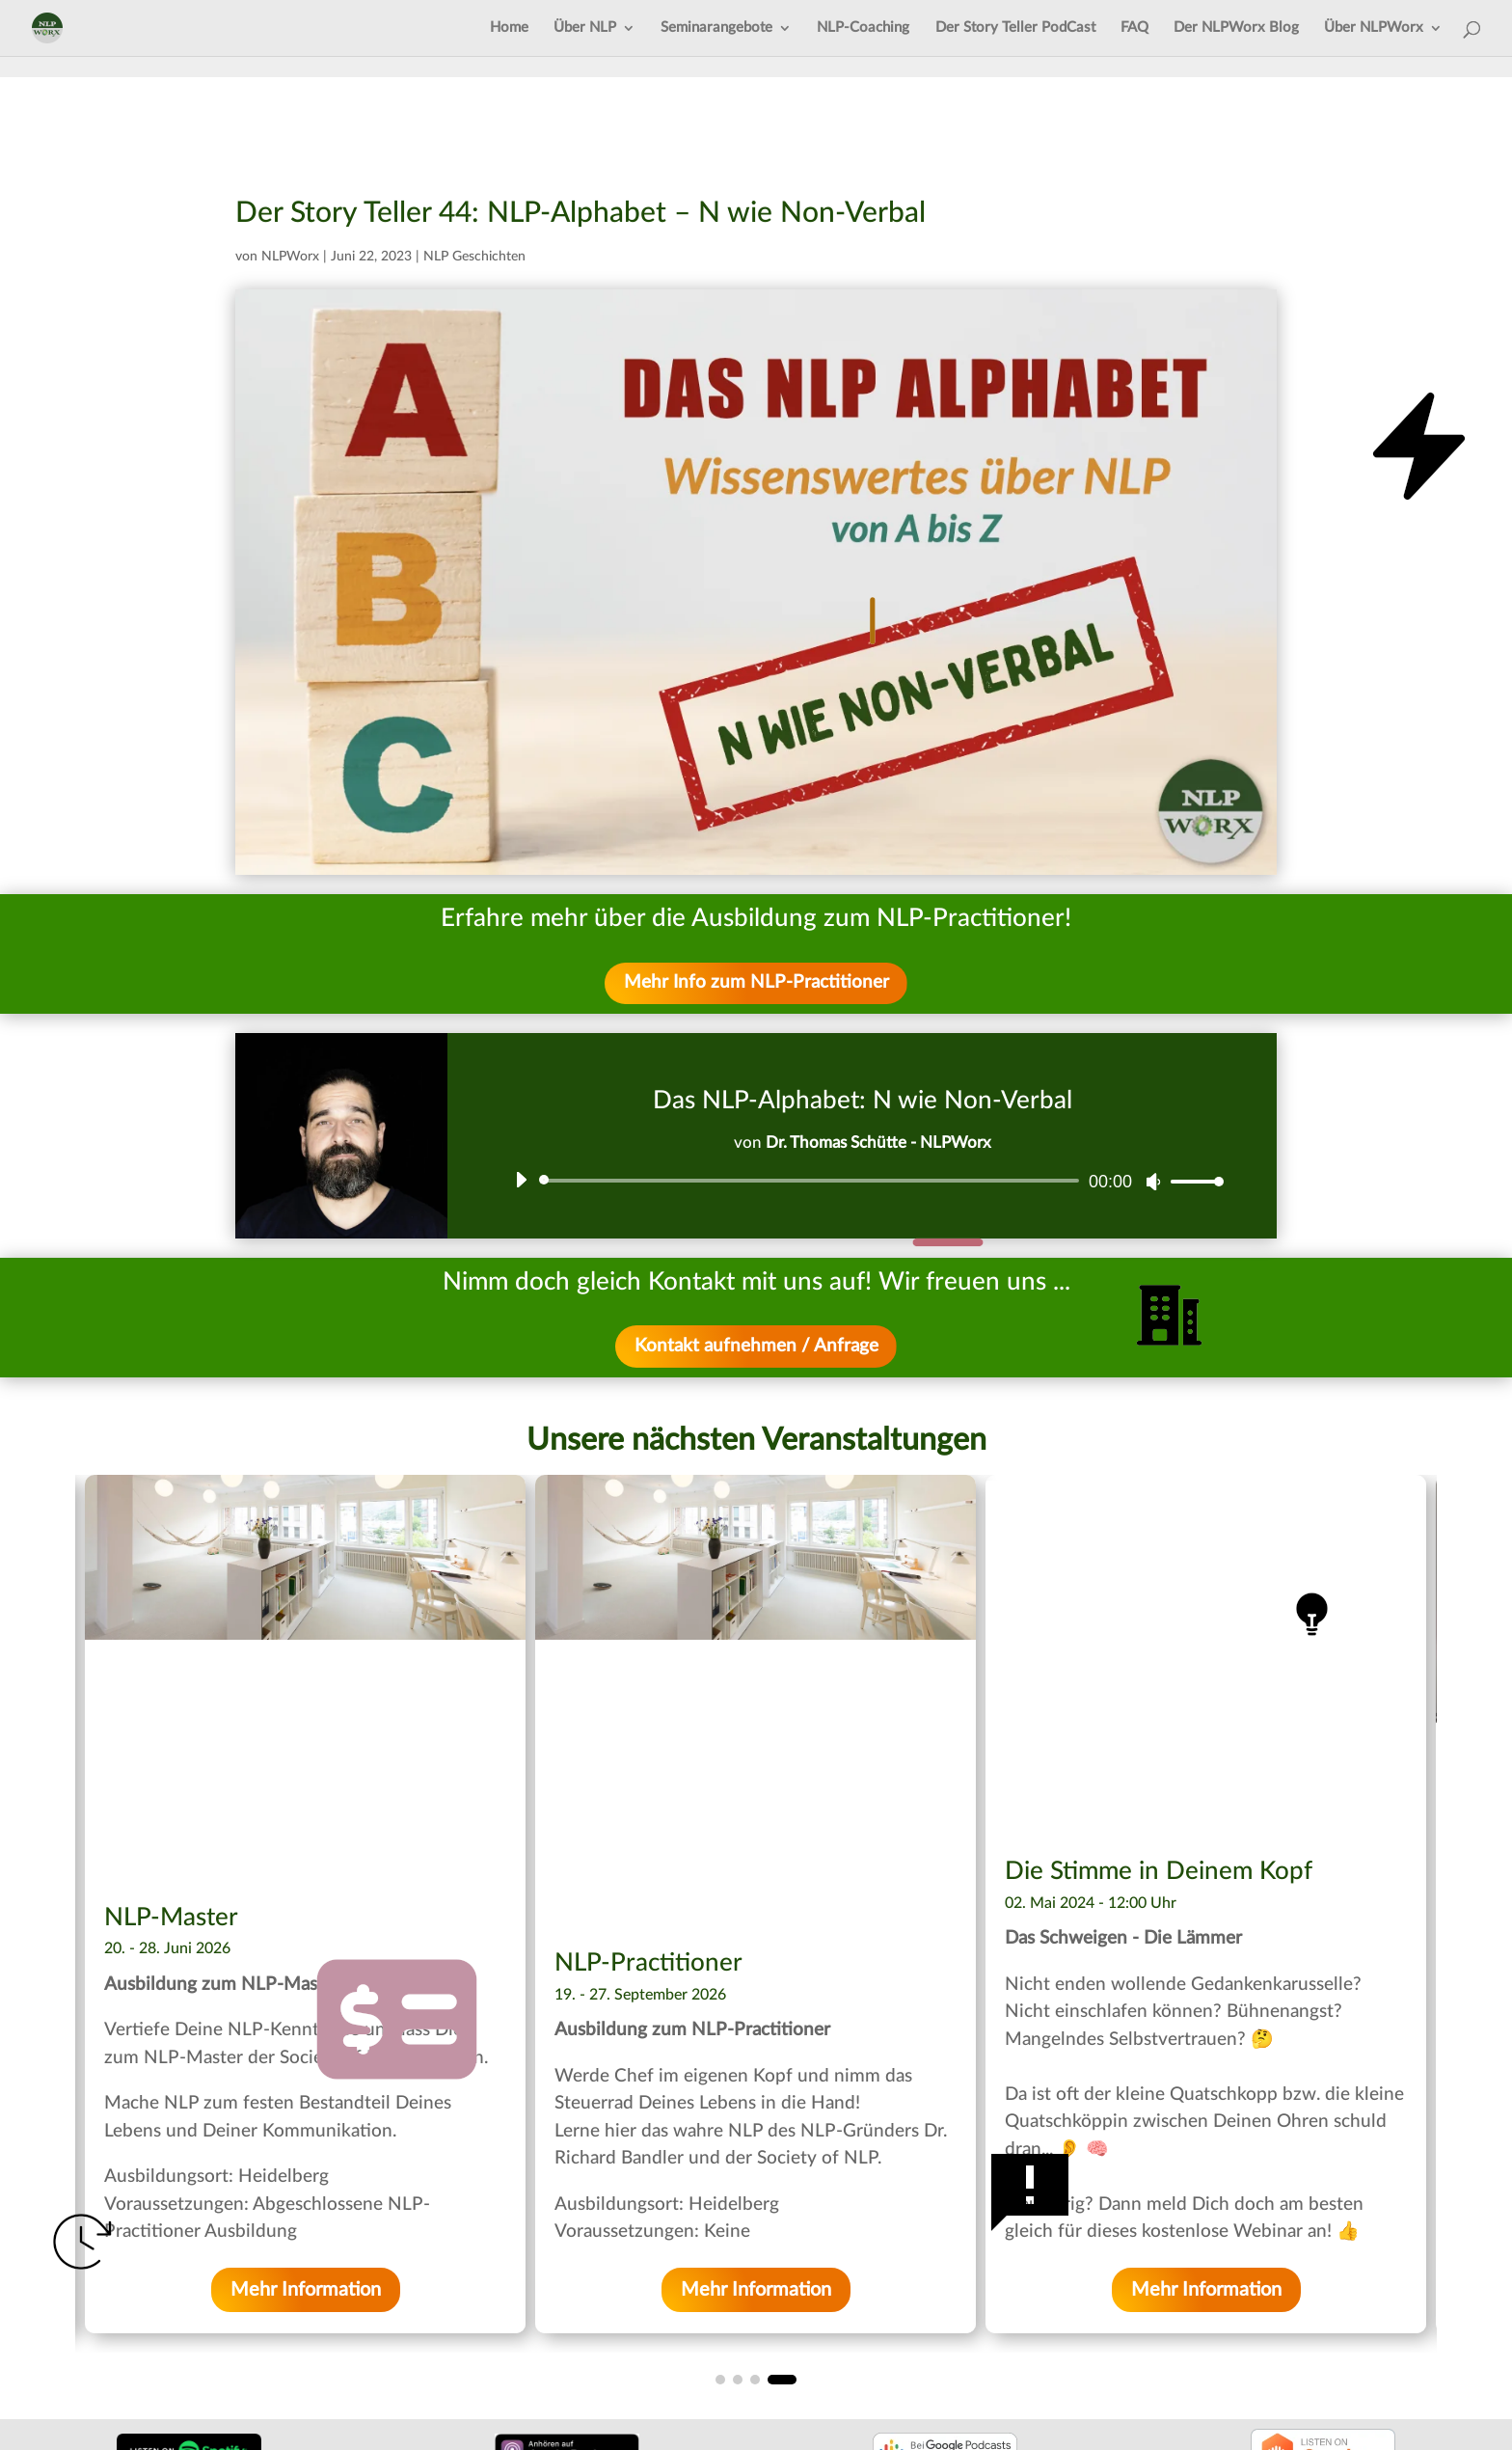  Describe the element at coordinates (81, 2242) in the screenshot. I see `redo or restore a previous action` at that location.